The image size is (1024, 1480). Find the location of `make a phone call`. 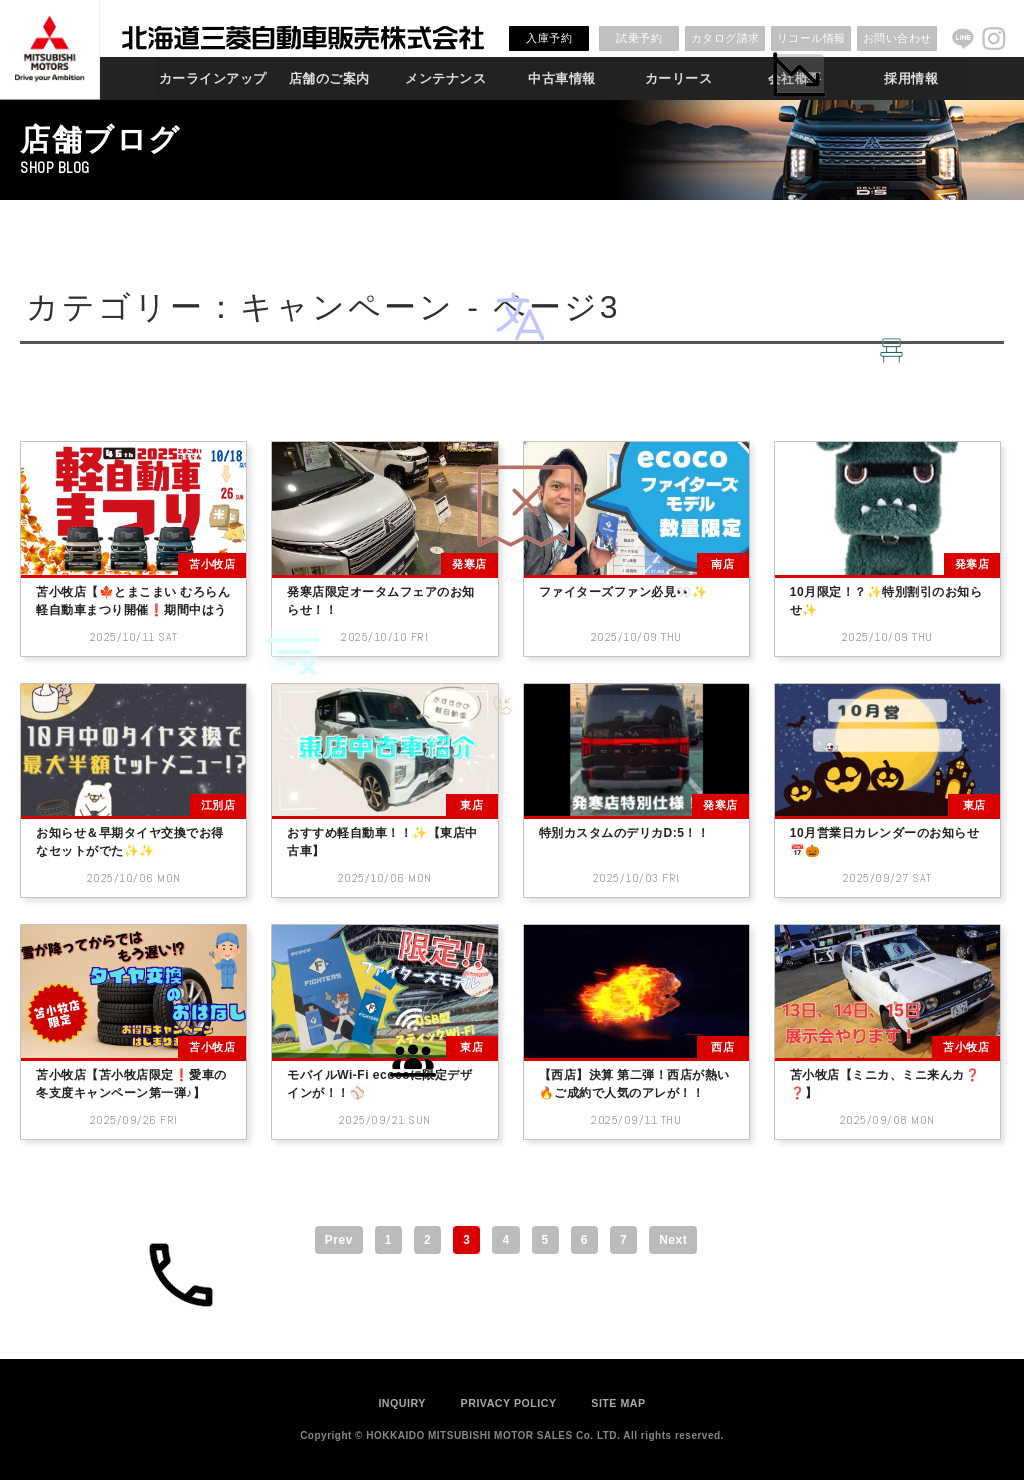

make a phone call is located at coordinates (181, 1275).